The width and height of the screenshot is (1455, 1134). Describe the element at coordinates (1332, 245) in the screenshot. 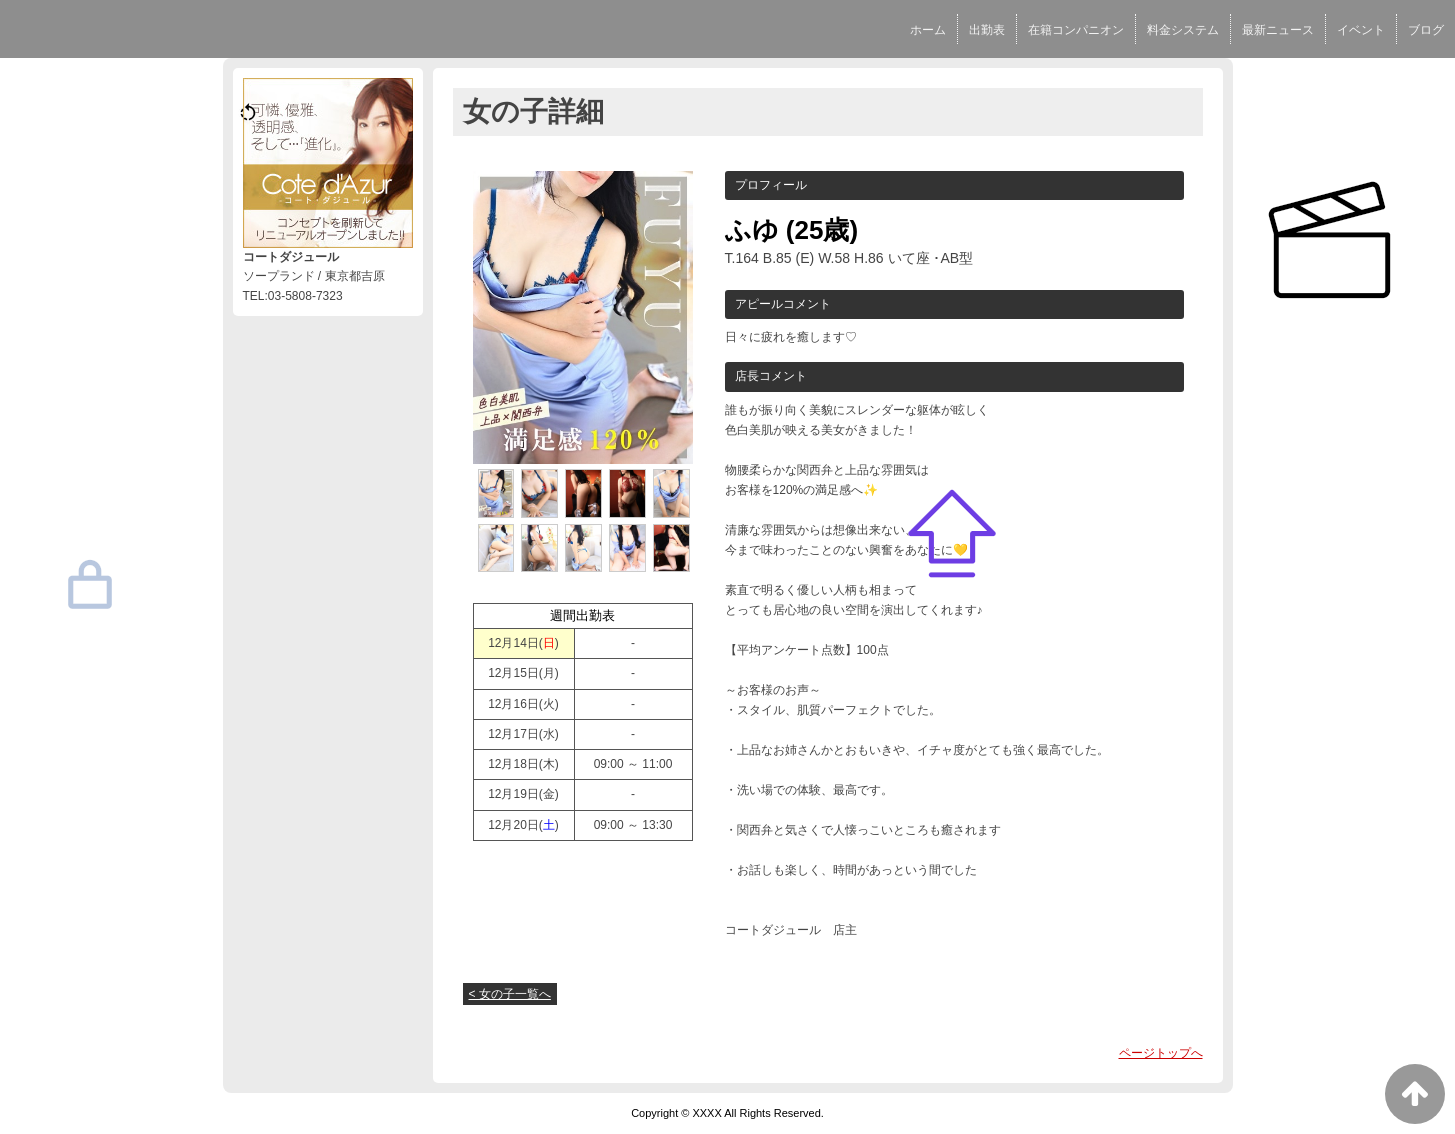

I see `access video or movie content` at that location.